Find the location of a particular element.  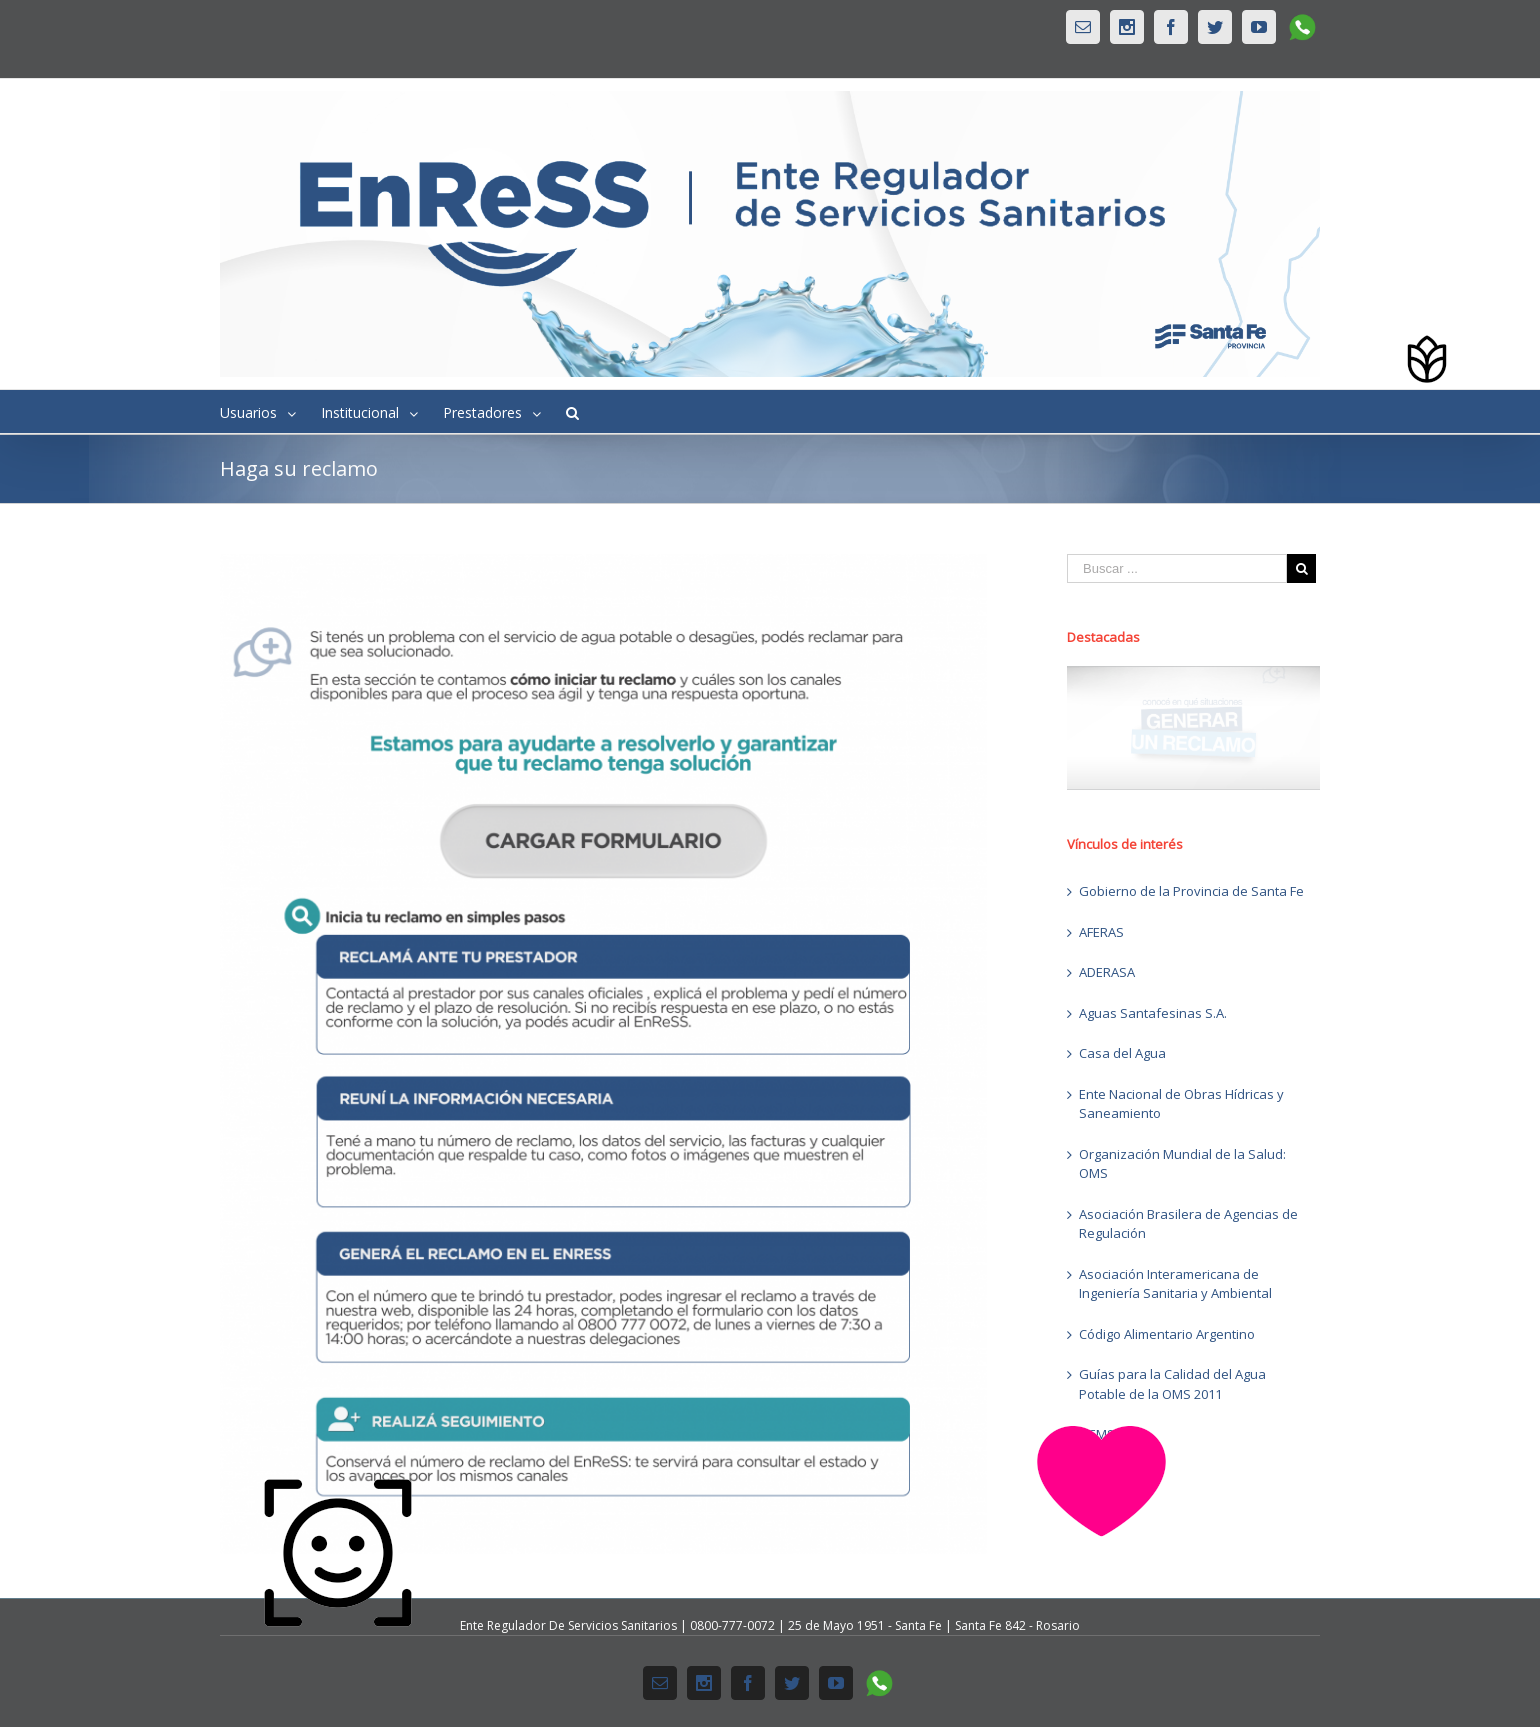

add to favorites is located at coordinates (1101, 1476).